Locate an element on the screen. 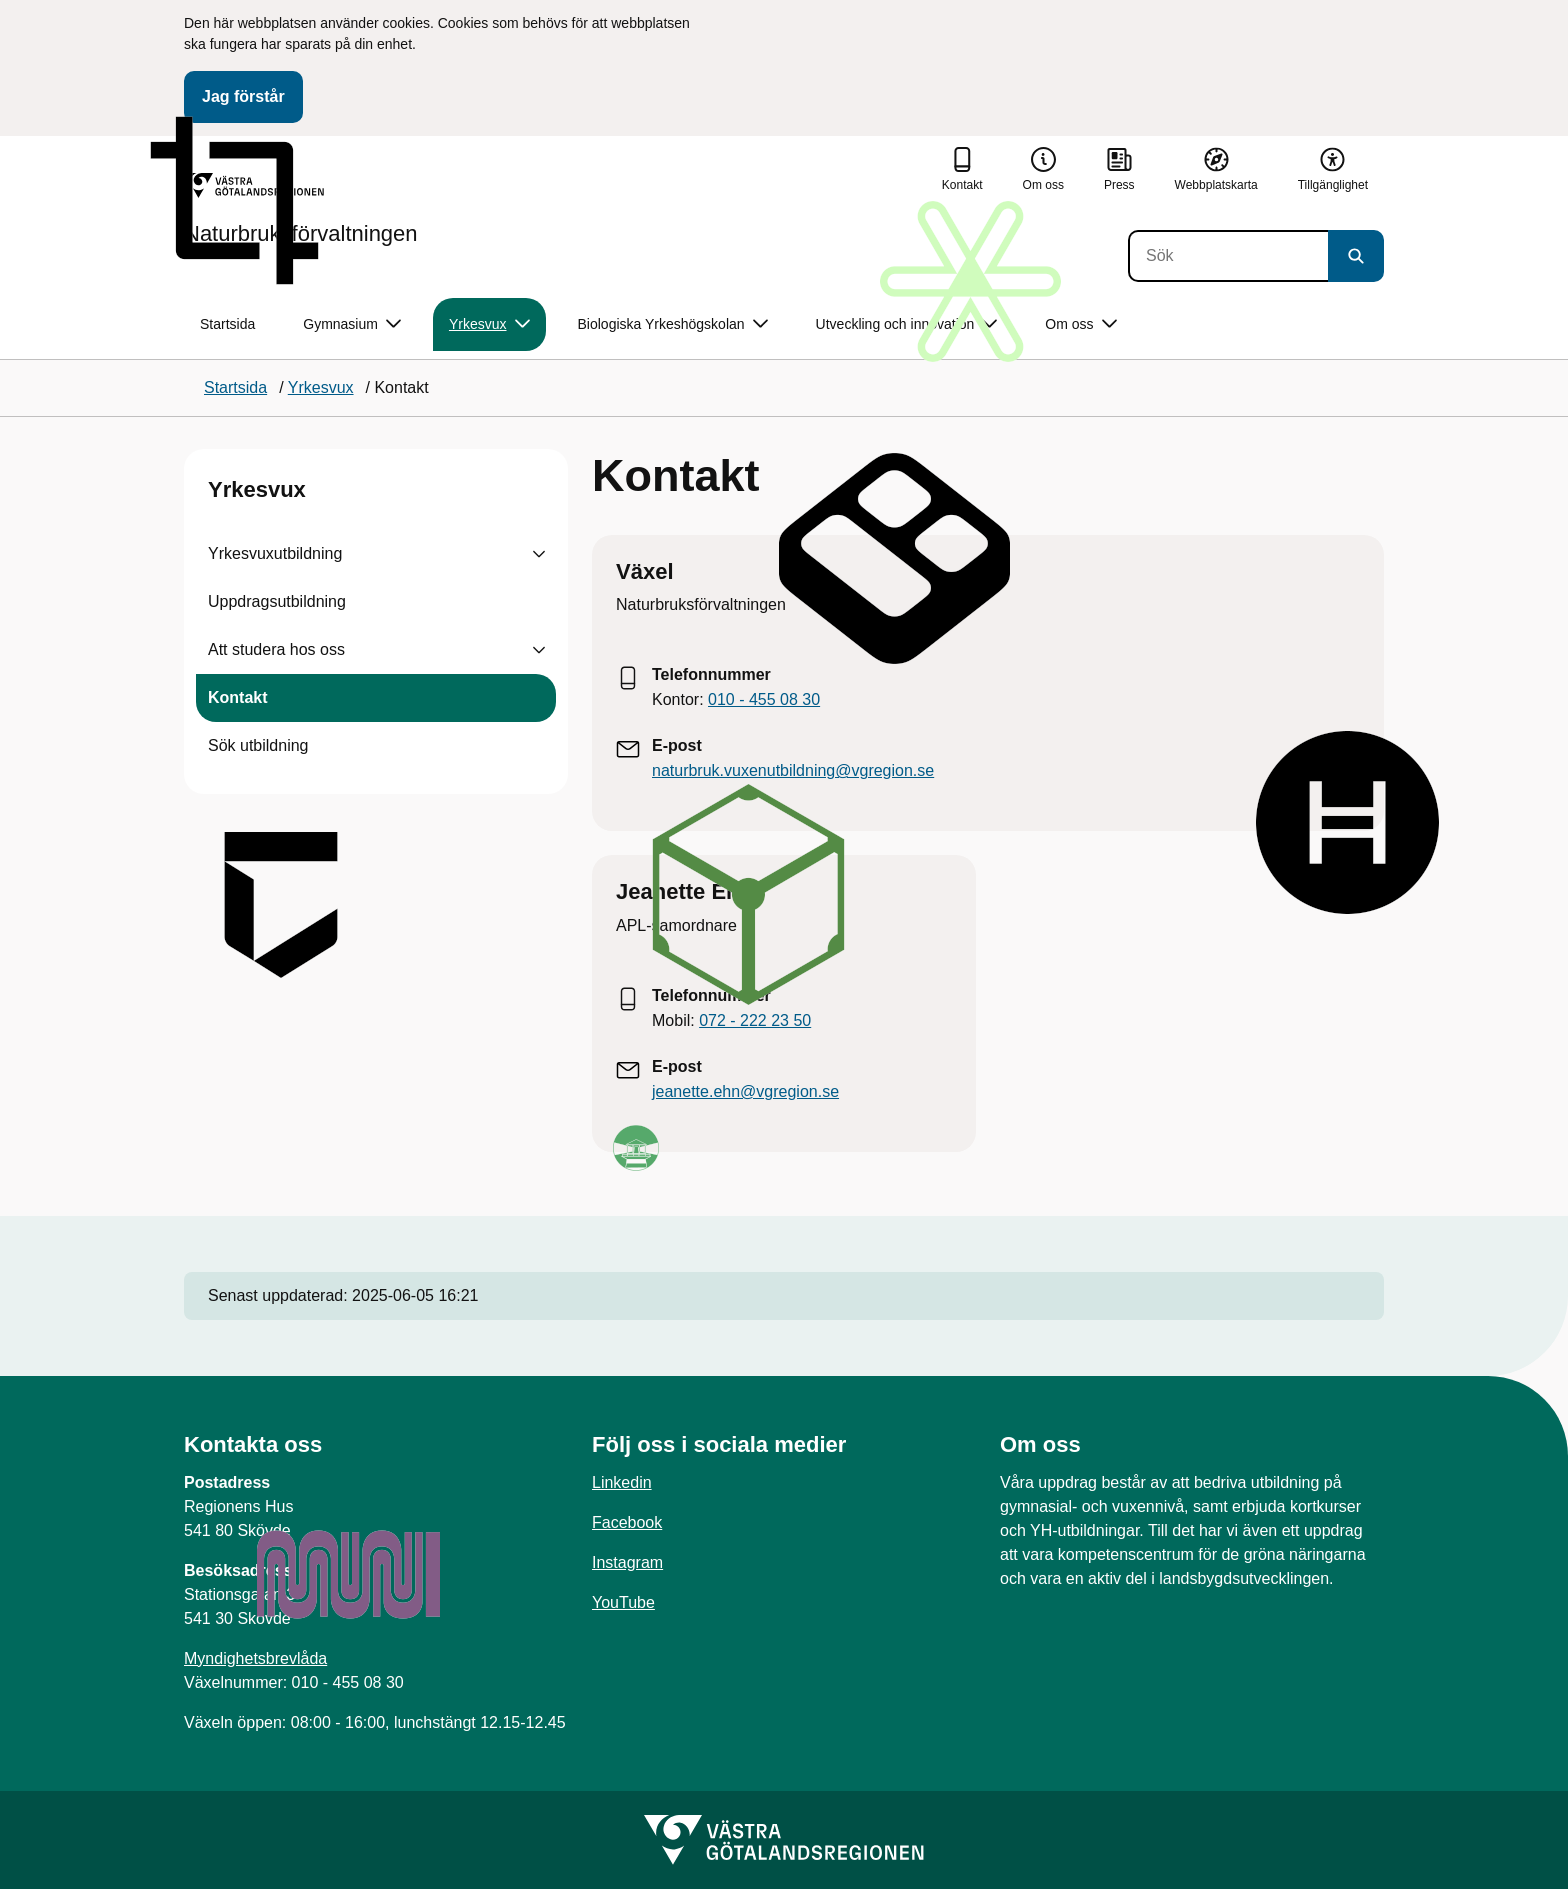 This screenshot has height=1889, width=1568. open Google Chronicle security platform is located at coordinates (281, 905).